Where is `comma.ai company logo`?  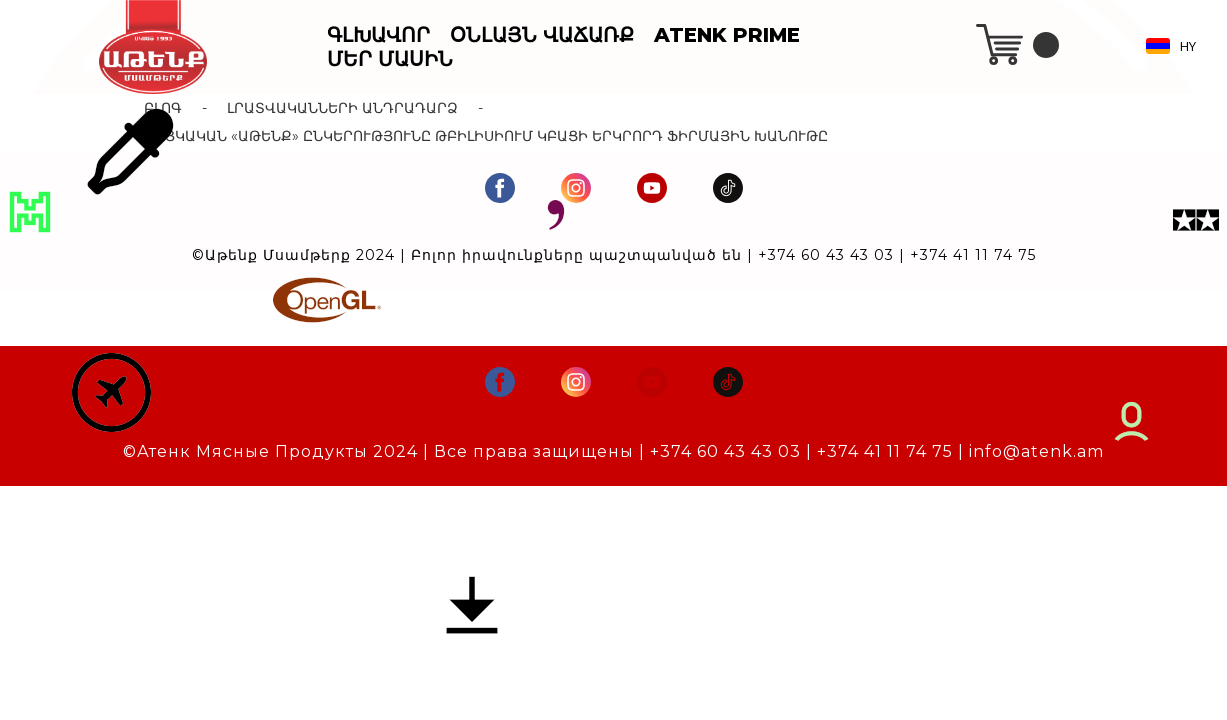
comma.ai company logo is located at coordinates (556, 215).